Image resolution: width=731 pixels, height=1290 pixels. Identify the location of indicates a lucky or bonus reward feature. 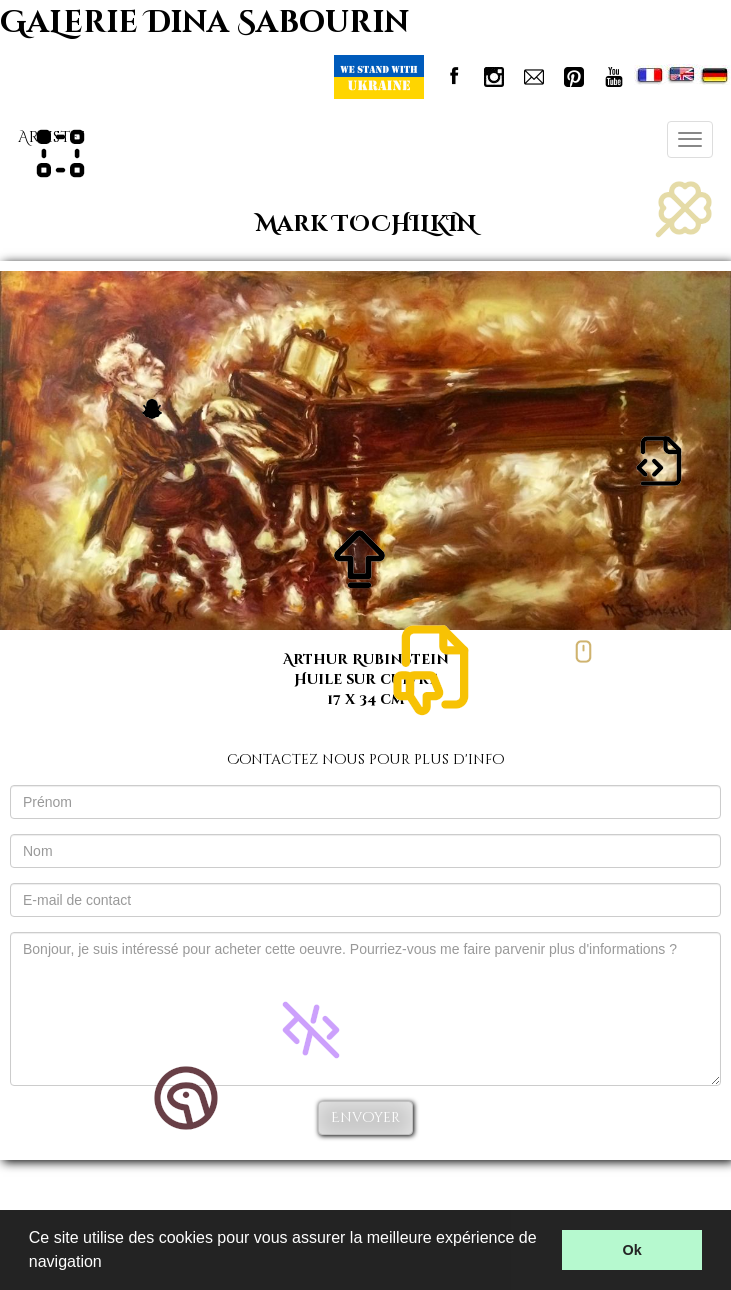
(685, 208).